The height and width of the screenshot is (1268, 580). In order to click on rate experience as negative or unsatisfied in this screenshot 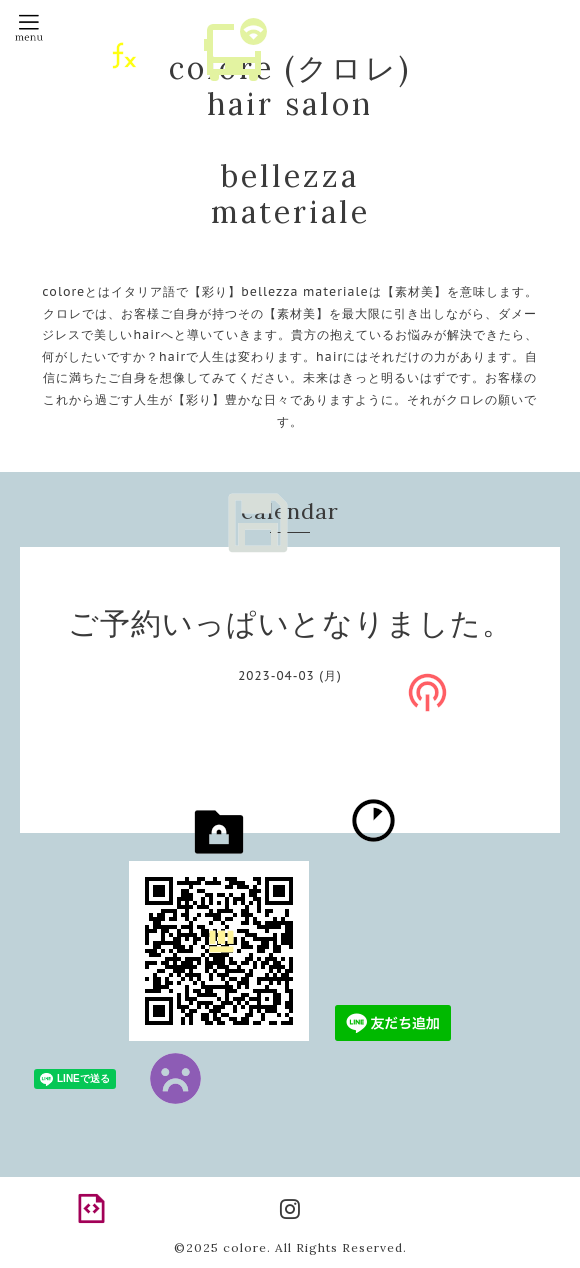, I will do `click(175, 1078)`.